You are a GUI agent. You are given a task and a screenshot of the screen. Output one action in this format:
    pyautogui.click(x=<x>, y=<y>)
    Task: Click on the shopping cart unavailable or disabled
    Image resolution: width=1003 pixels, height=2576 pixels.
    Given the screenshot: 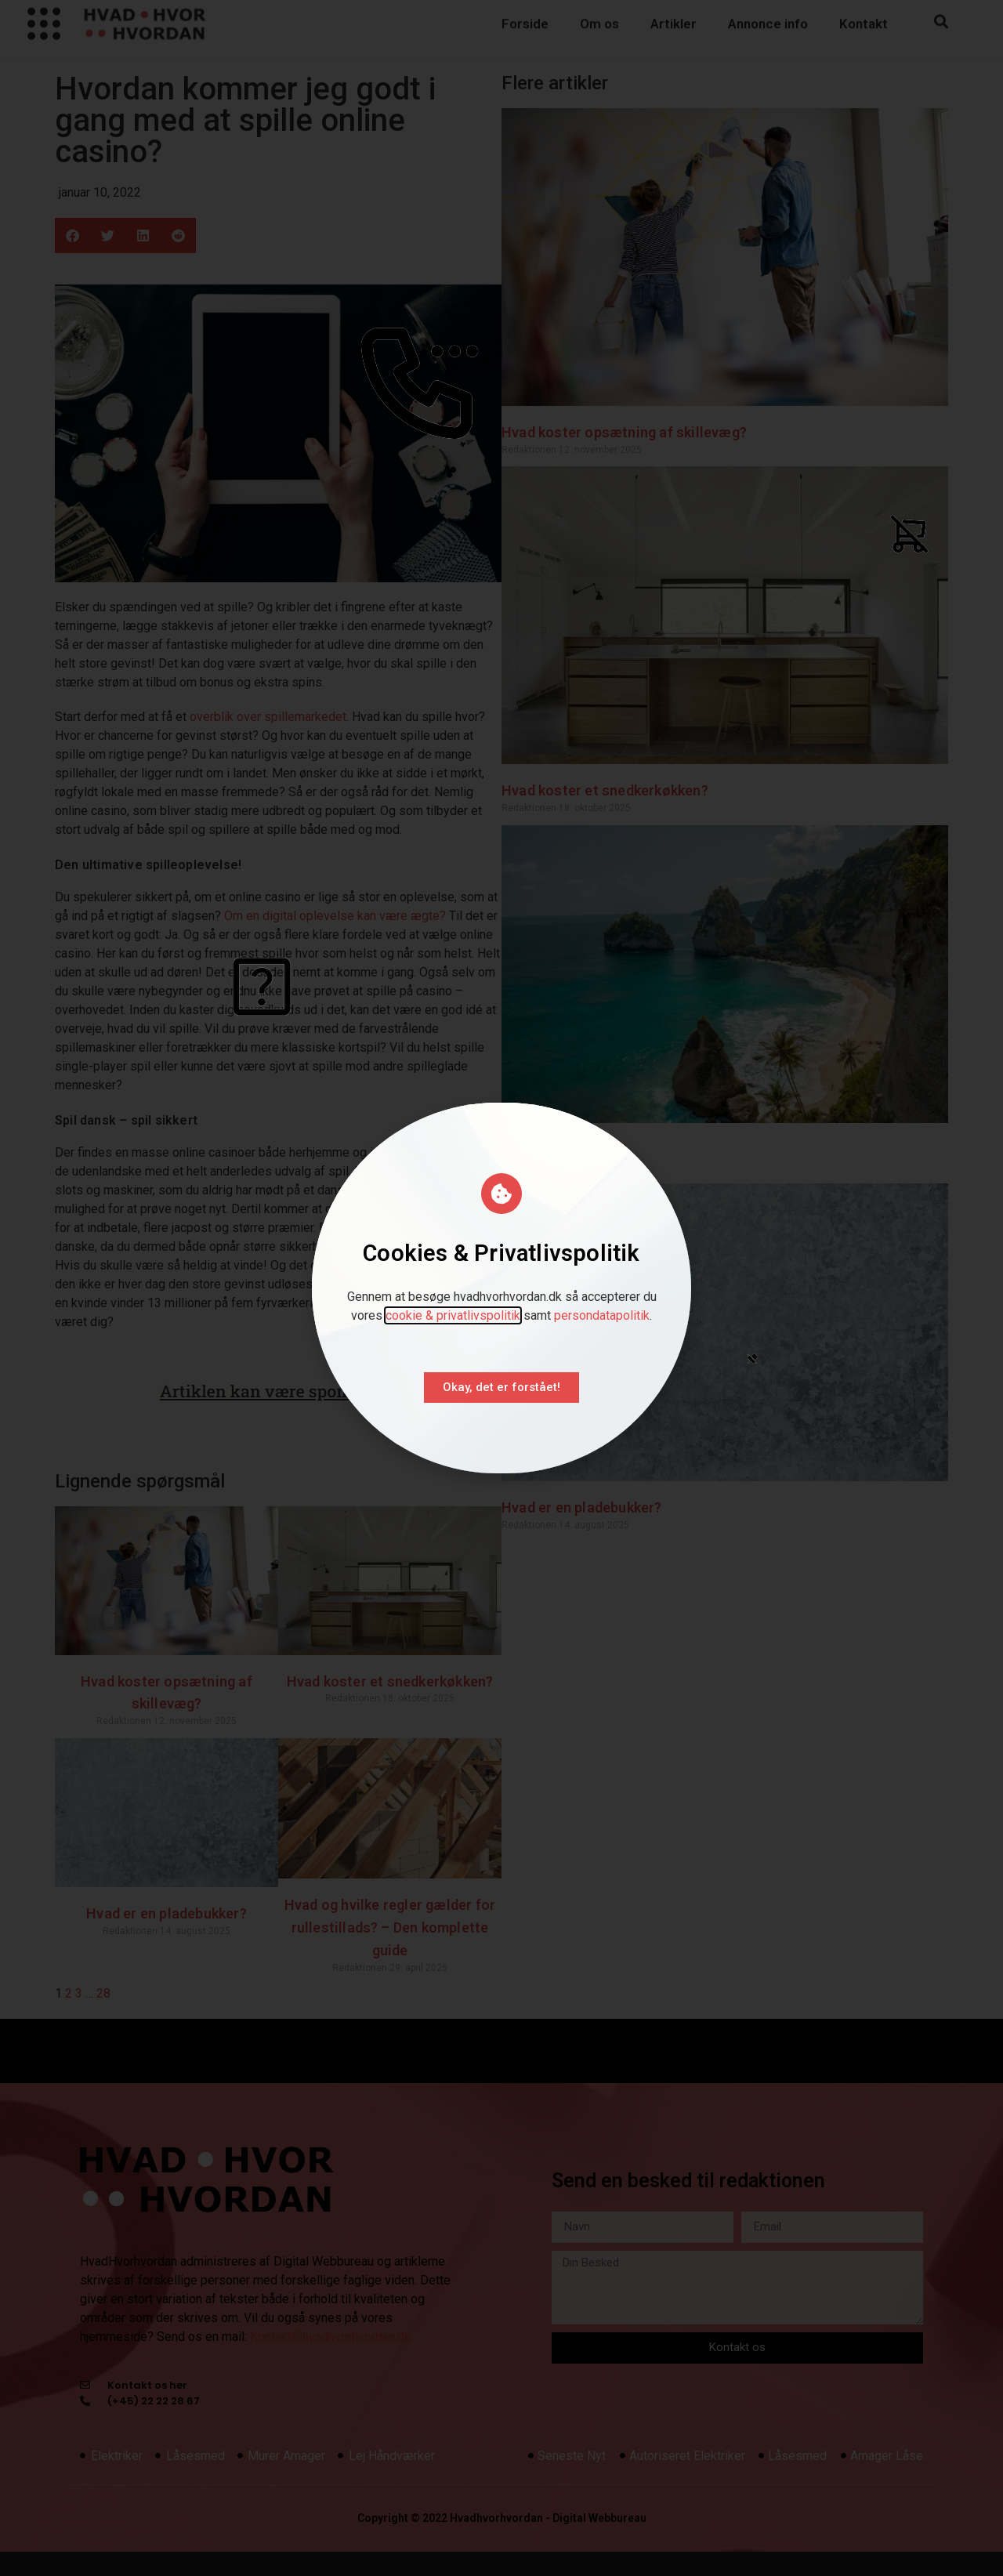 What is the action you would take?
    pyautogui.click(x=909, y=534)
    